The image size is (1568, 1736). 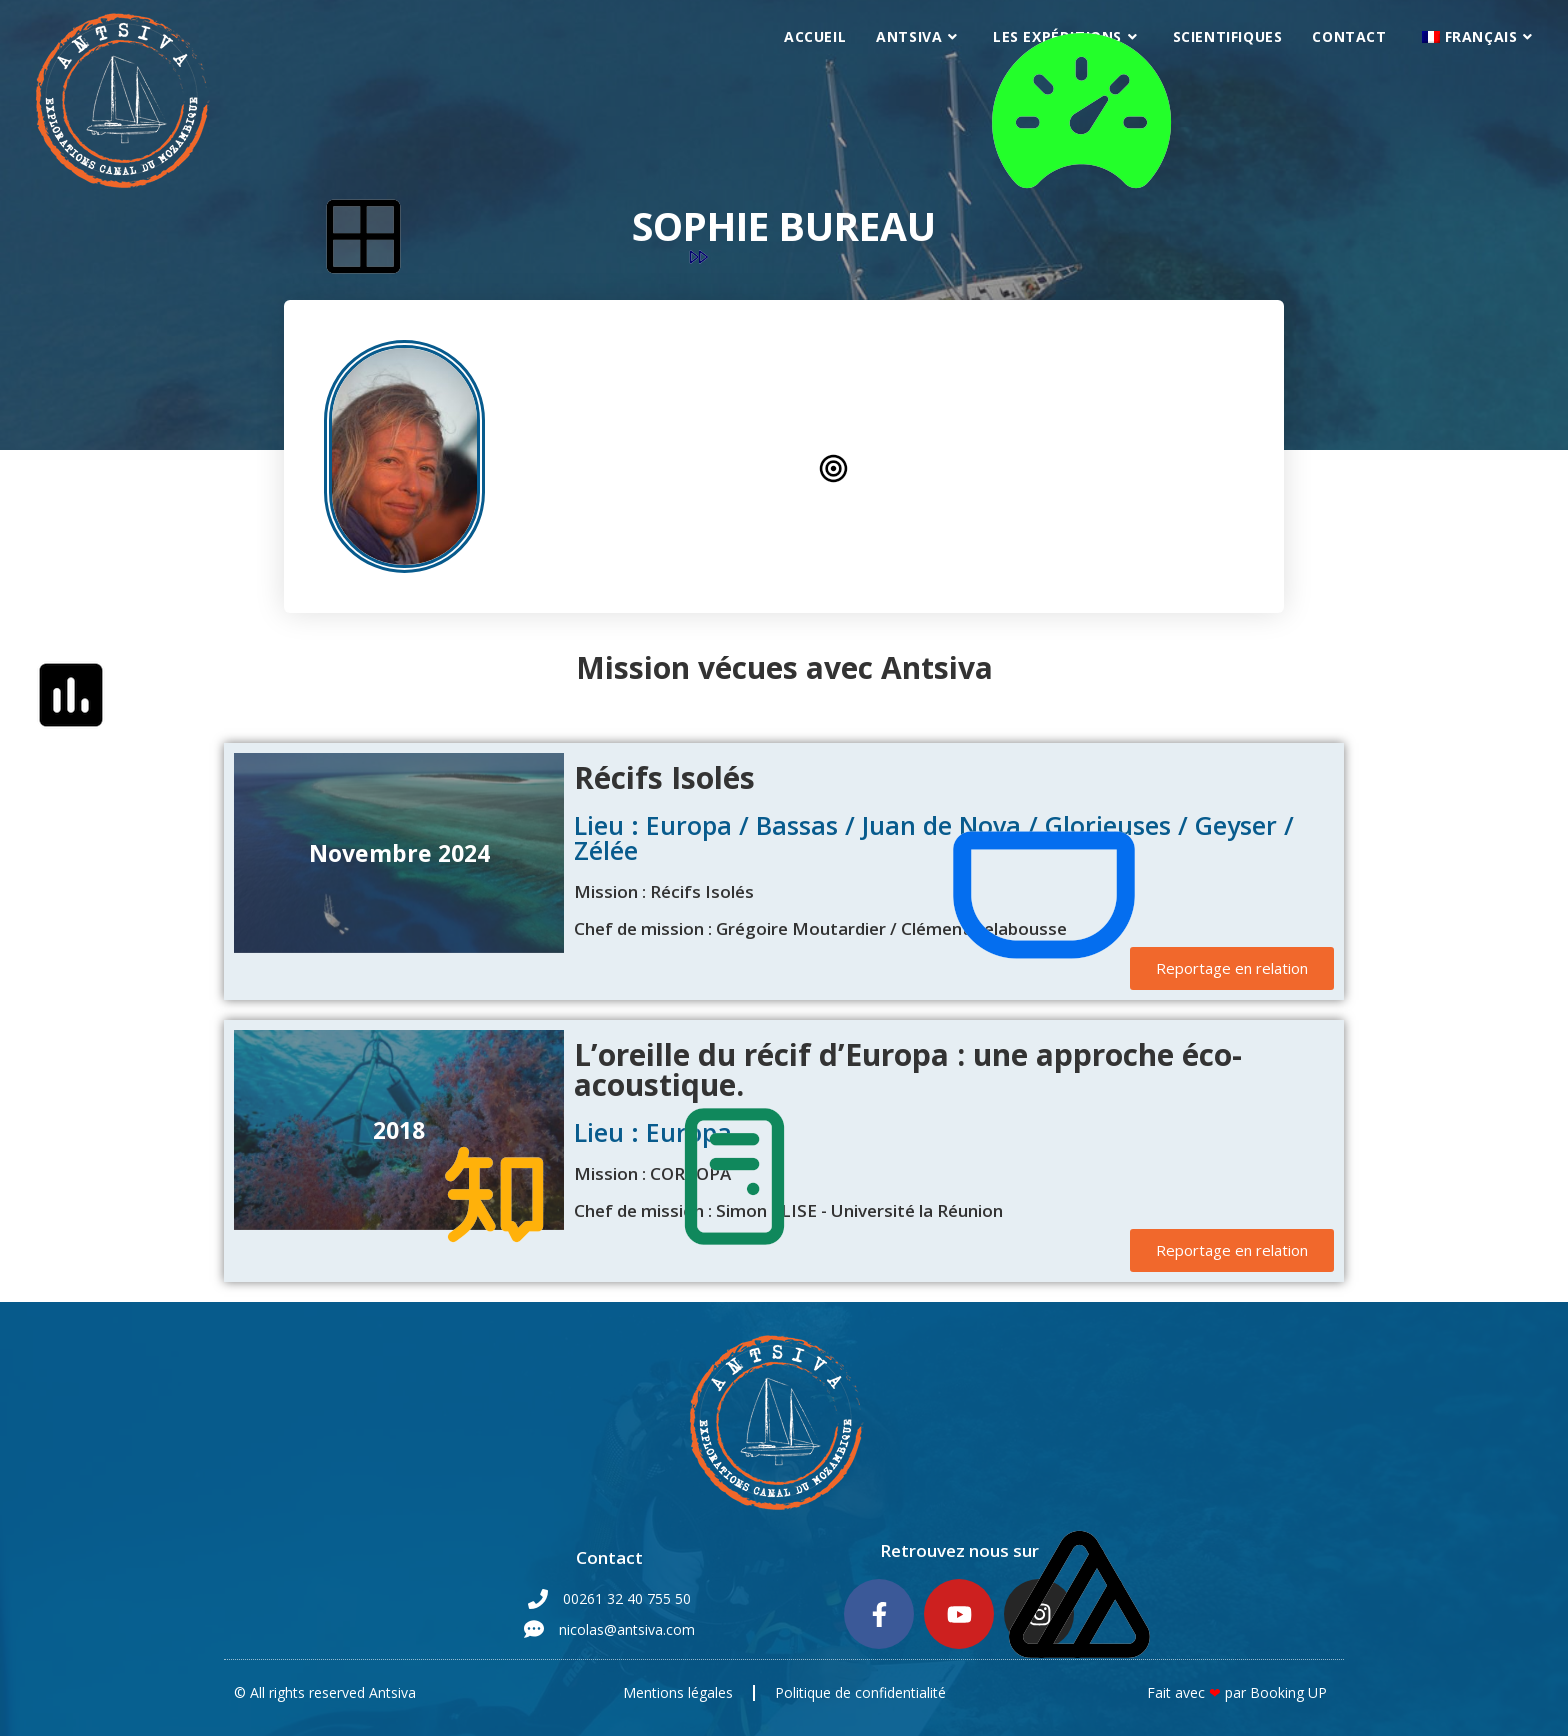 What do you see at coordinates (363, 236) in the screenshot?
I see `view items in grid layout` at bounding box center [363, 236].